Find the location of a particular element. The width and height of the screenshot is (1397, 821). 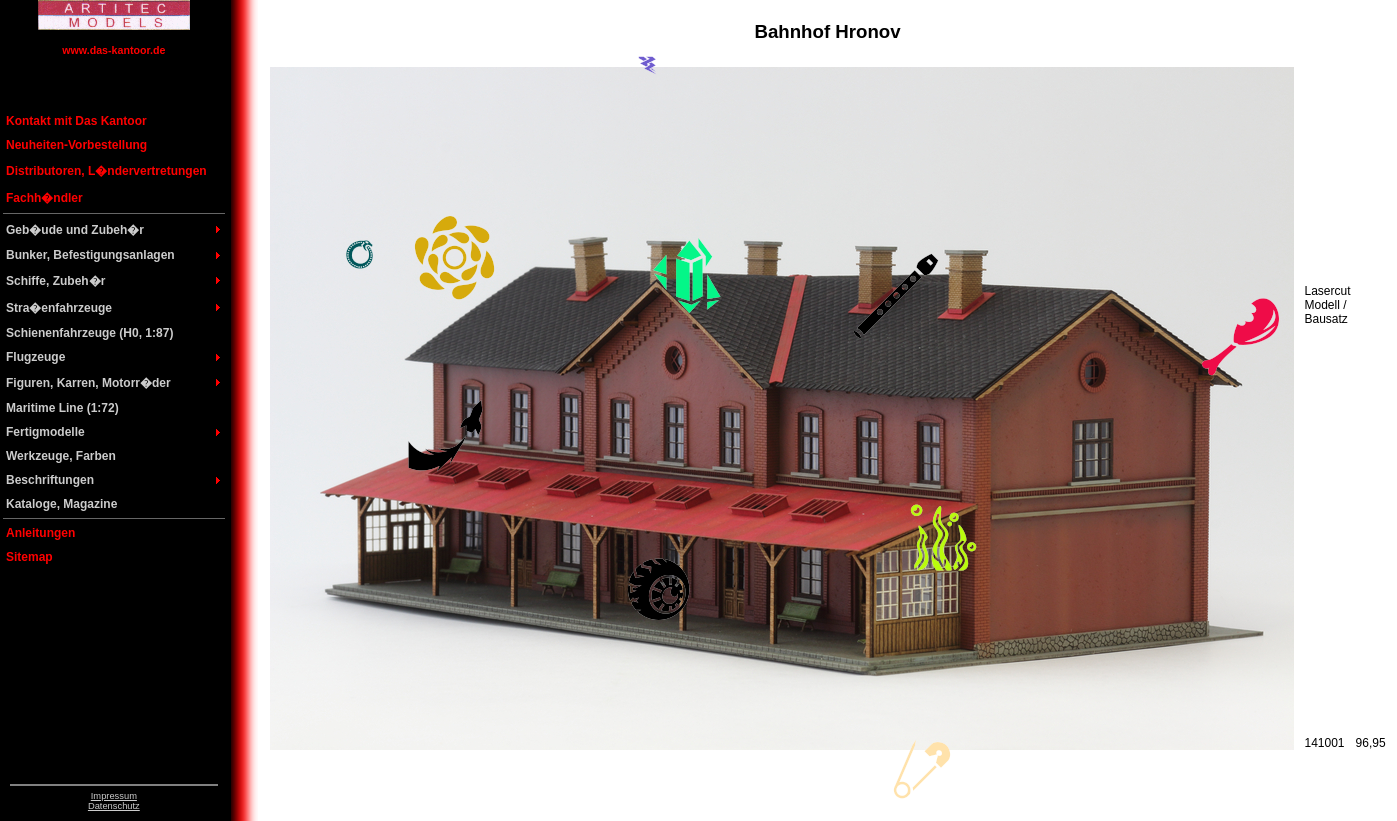

indicates infinite loop or cyclical process is located at coordinates (359, 254).